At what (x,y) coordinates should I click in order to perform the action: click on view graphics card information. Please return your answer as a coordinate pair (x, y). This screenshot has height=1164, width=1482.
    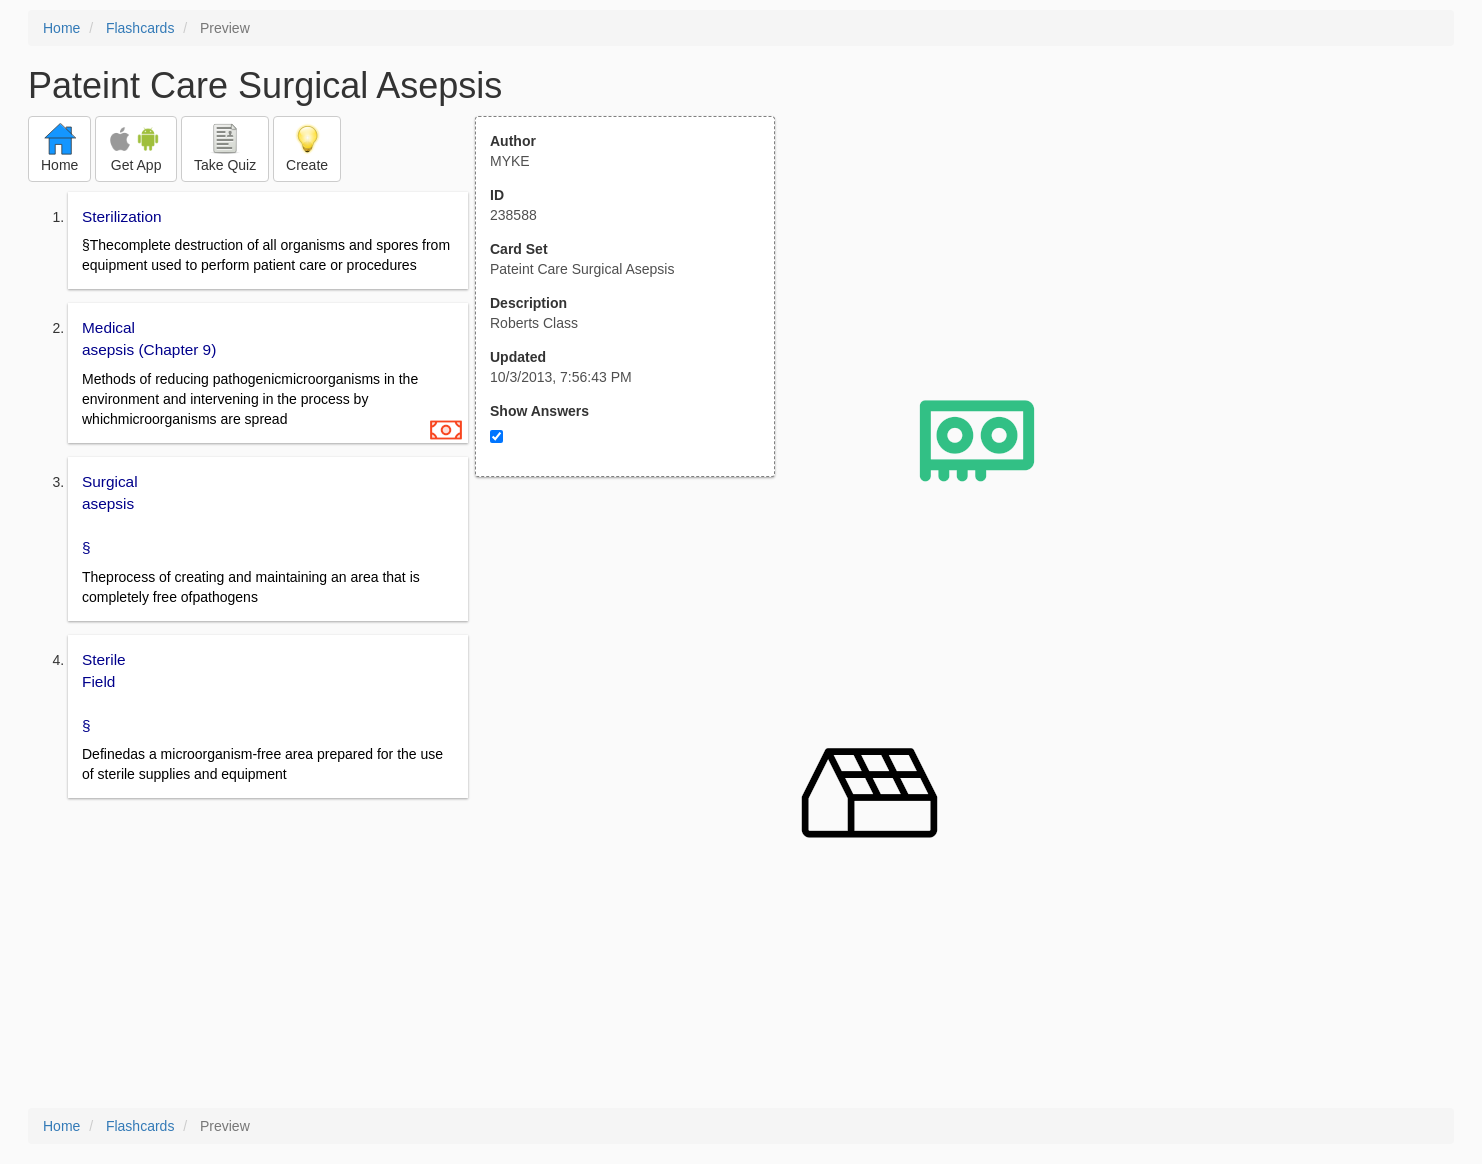
    Looking at the image, I should click on (977, 439).